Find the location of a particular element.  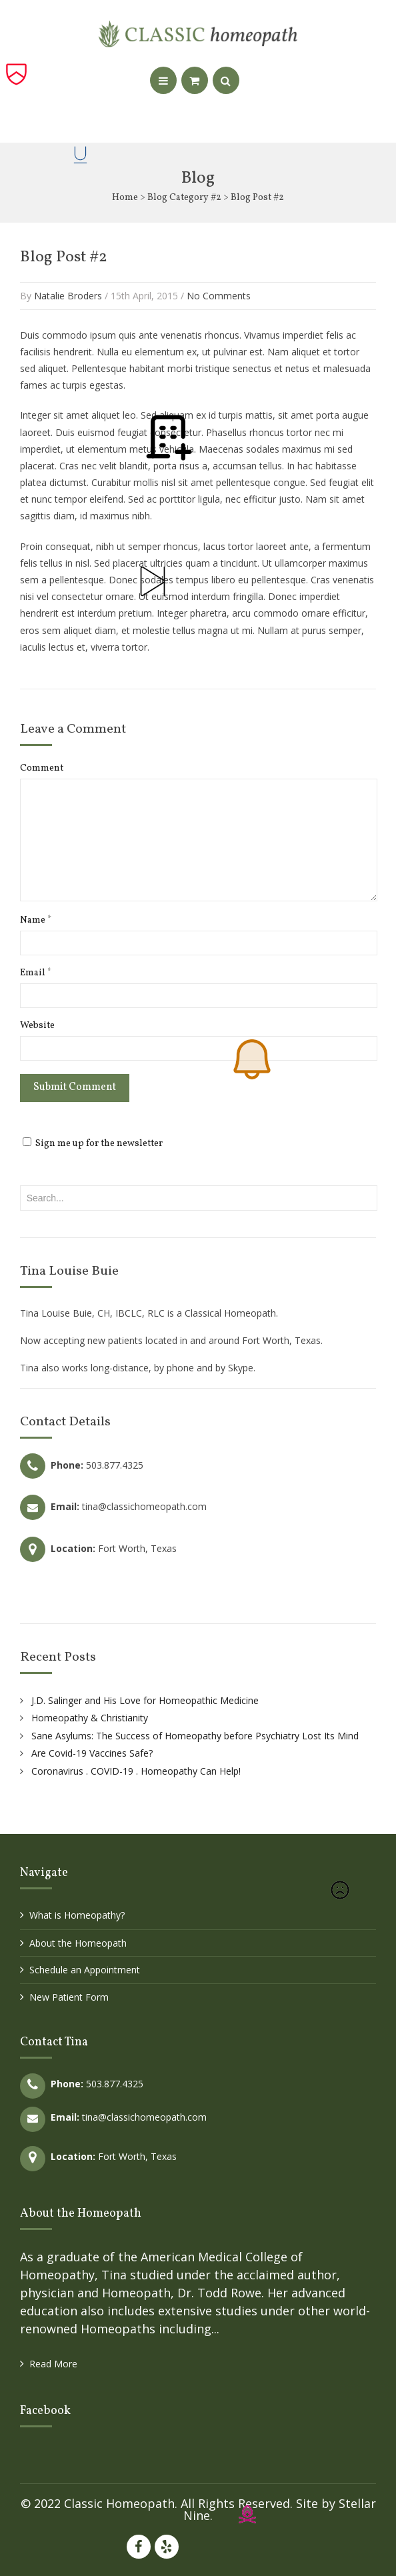

access camping or outdoor activity features is located at coordinates (247, 2514).